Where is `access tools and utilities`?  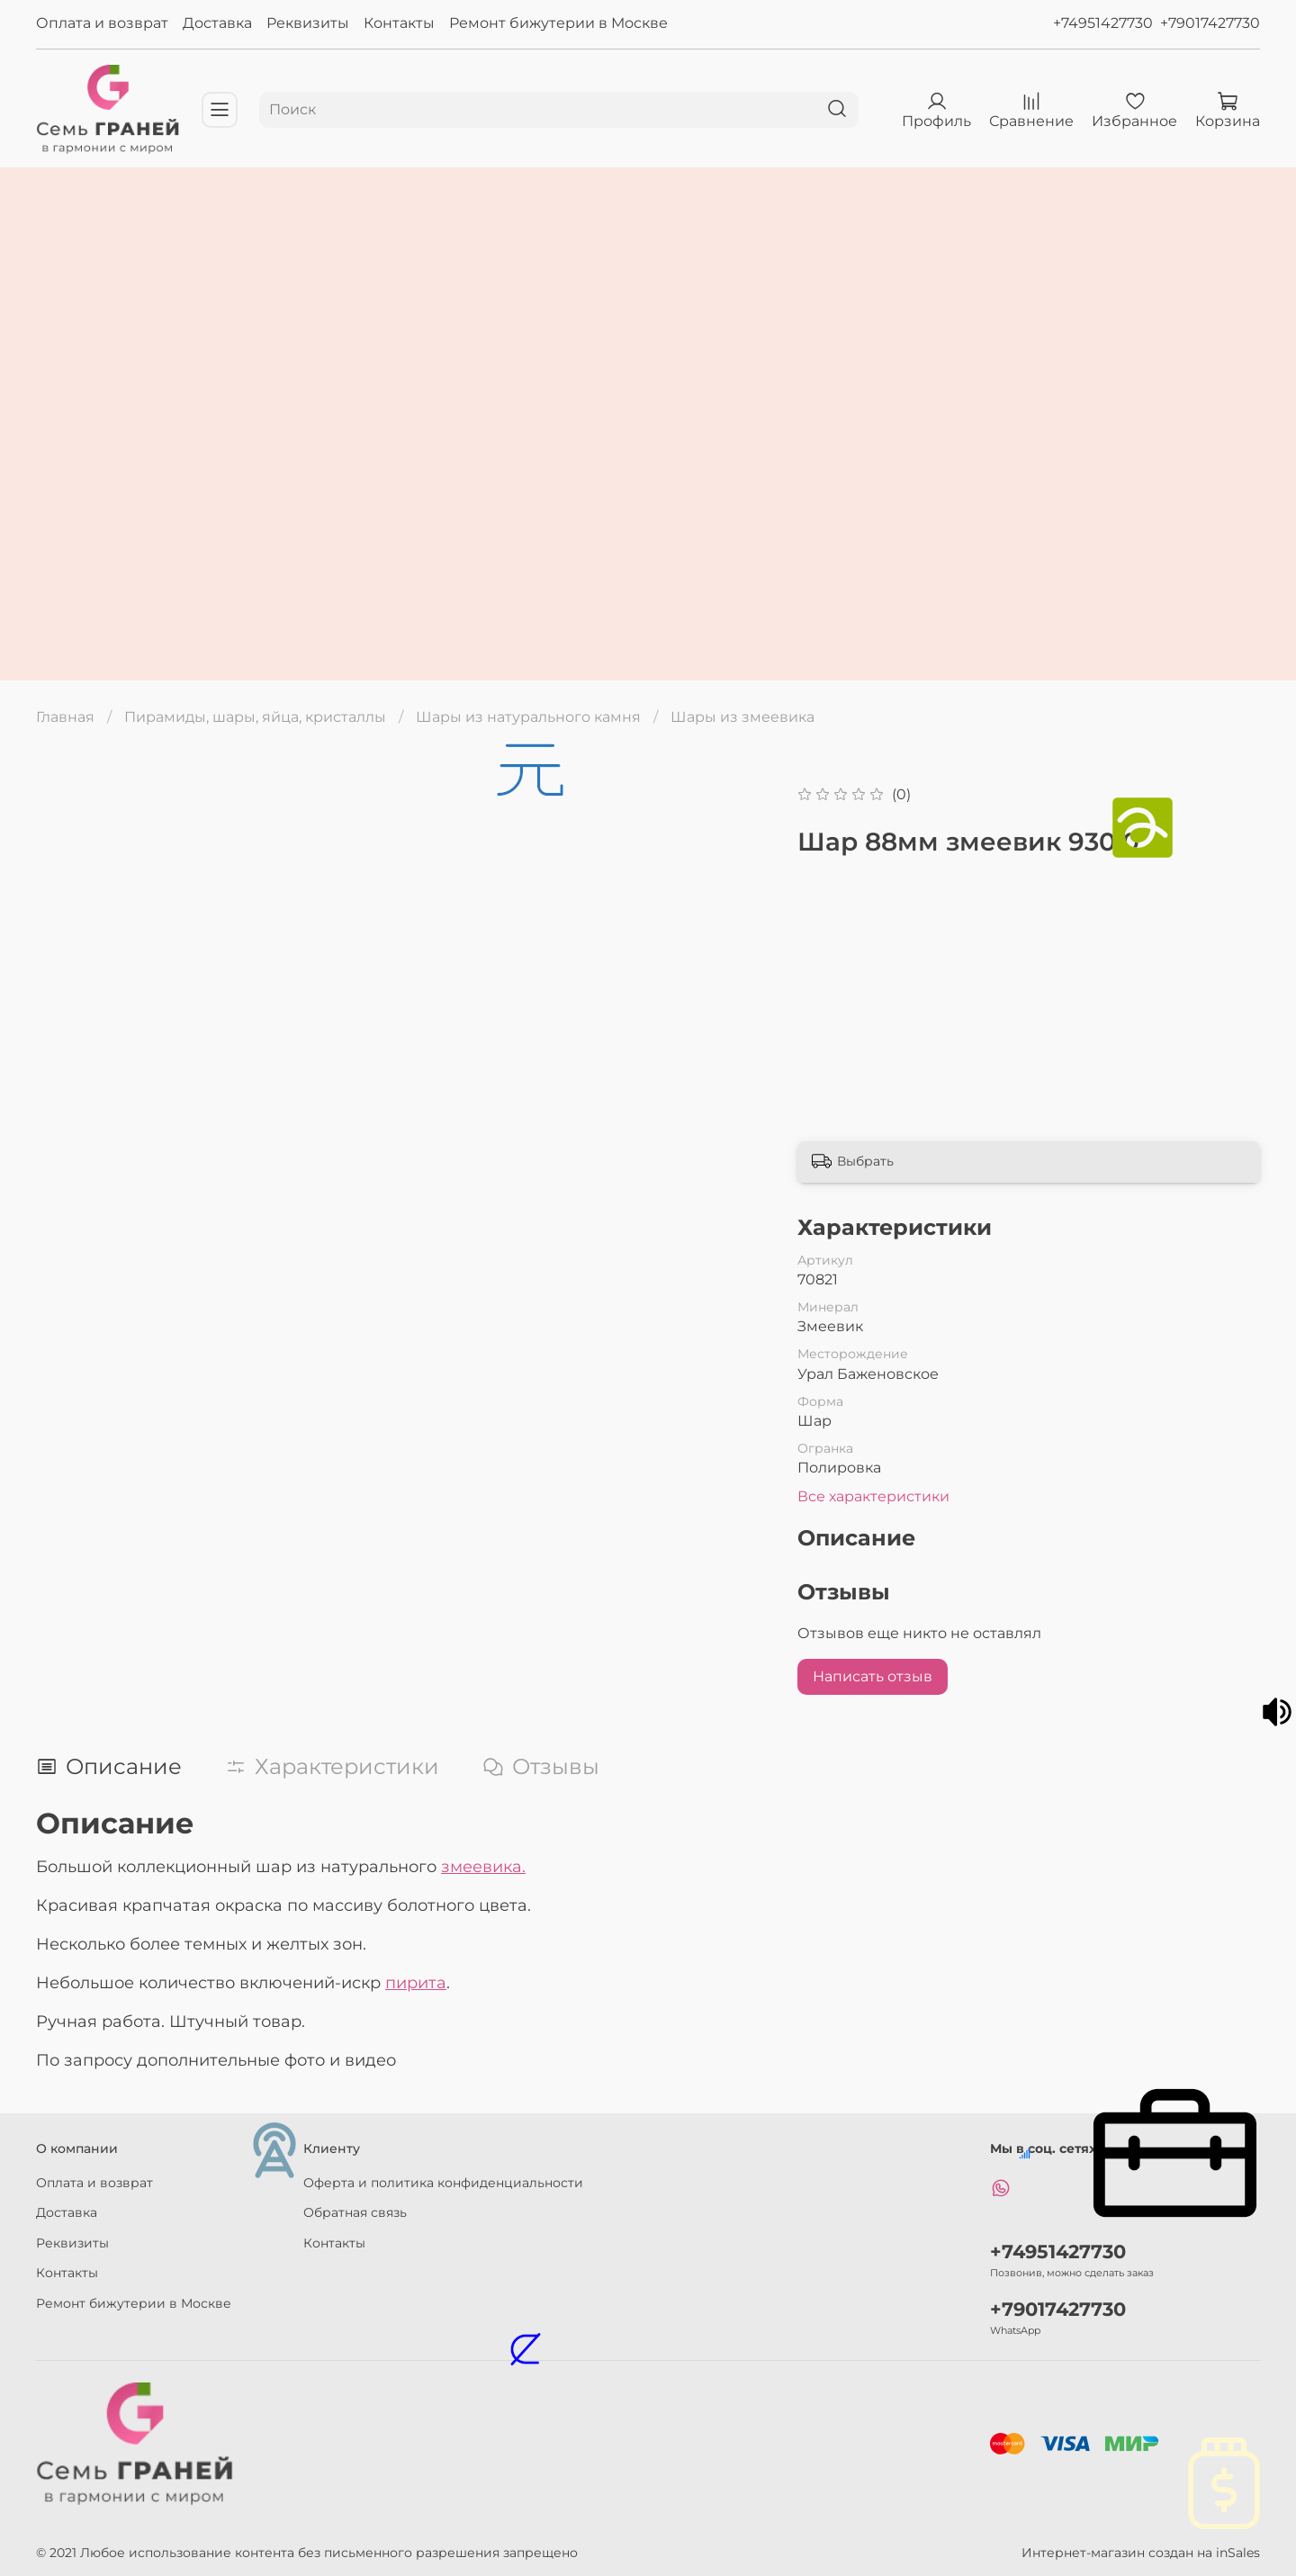 access tools and utilities is located at coordinates (1174, 2158).